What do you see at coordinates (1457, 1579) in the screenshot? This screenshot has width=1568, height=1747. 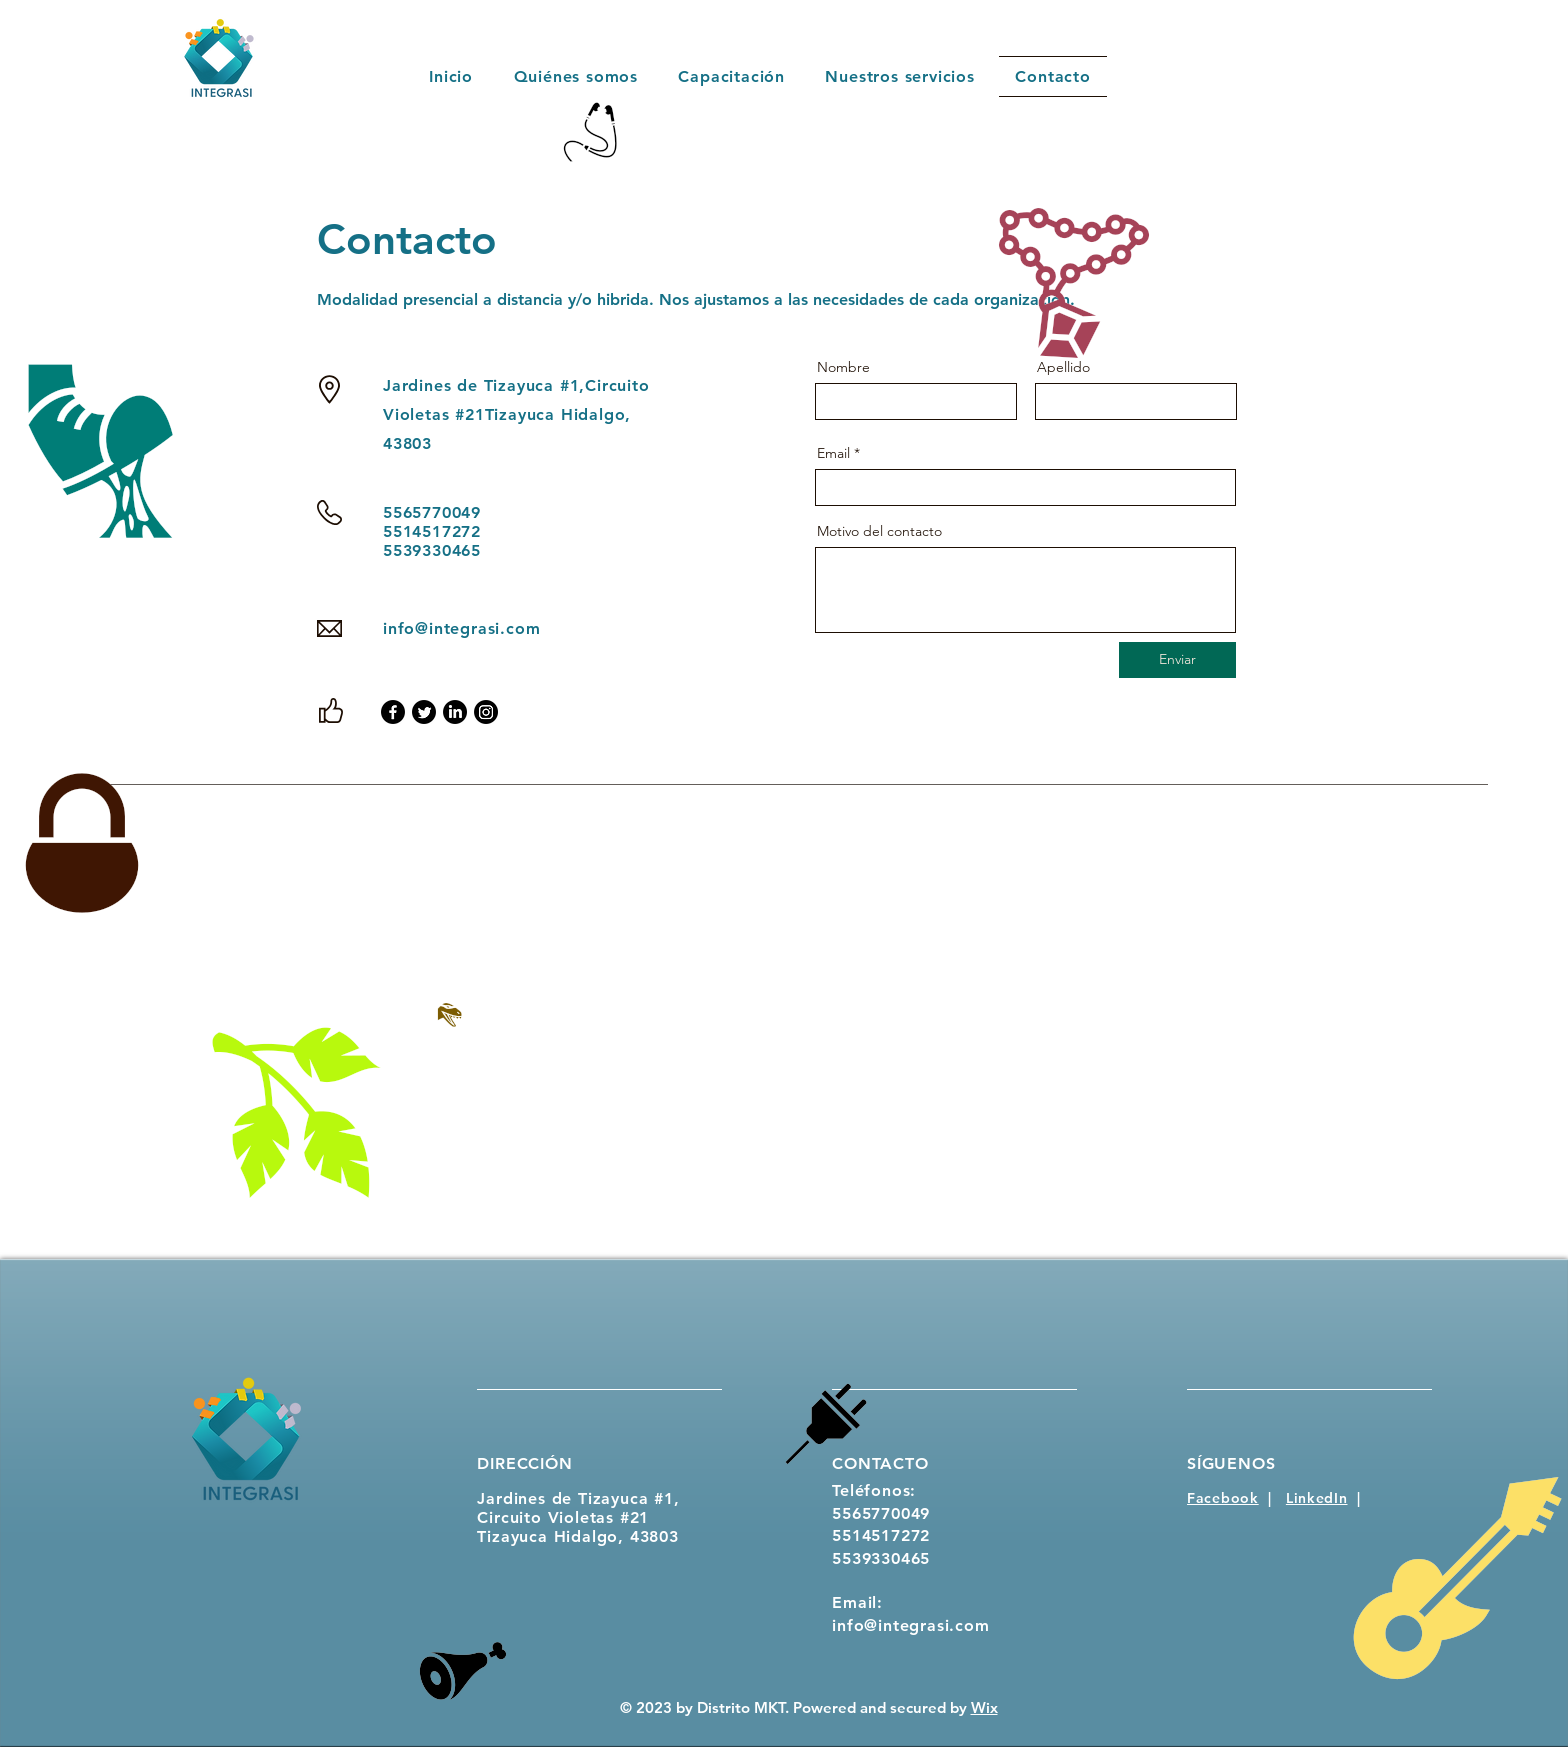 I see `access music or audio settings` at bounding box center [1457, 1579].